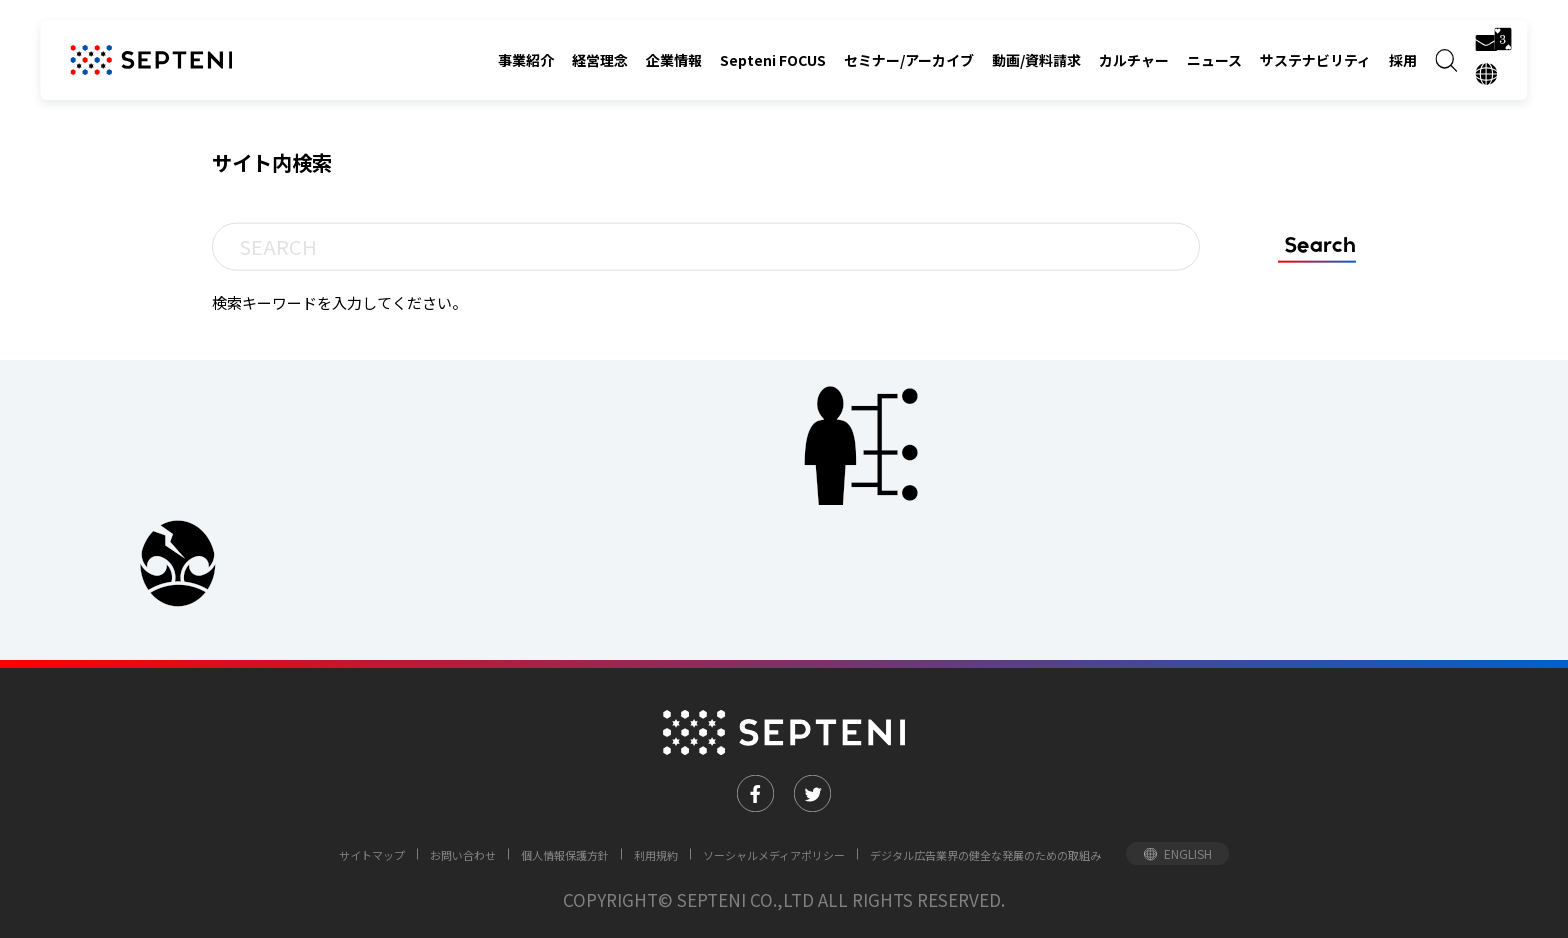 The height and width of the screenshot is (938, 1568). Describe the element at coordinates (863, 444) in the screenshot. I see `view character skills or abilities` at that location.